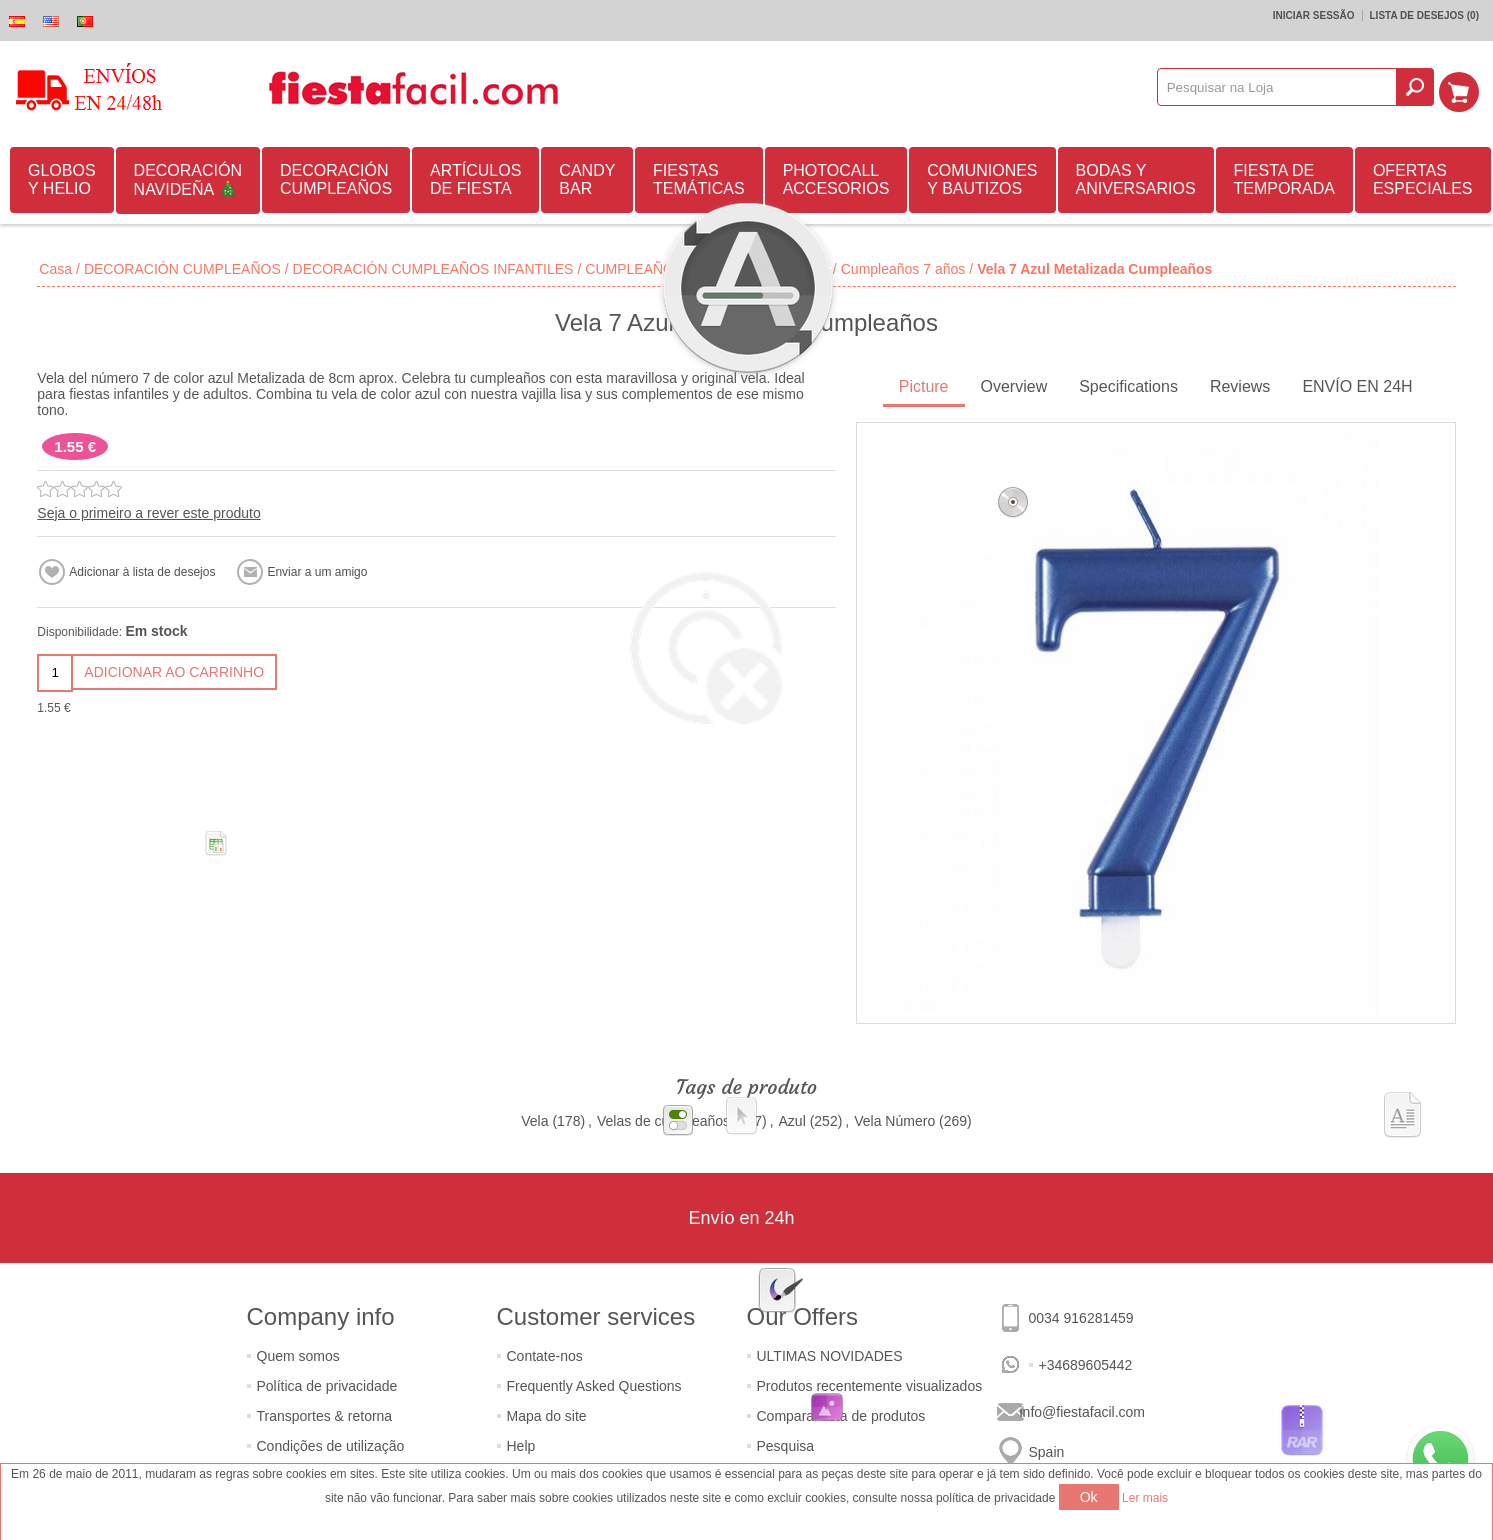 This screenshot has width=1493, height=1540. What do you see at coordinates (1402, 1114) in the screenshot?
I see `a rich text or formatted document file` at bounding box center [1402, 1114].